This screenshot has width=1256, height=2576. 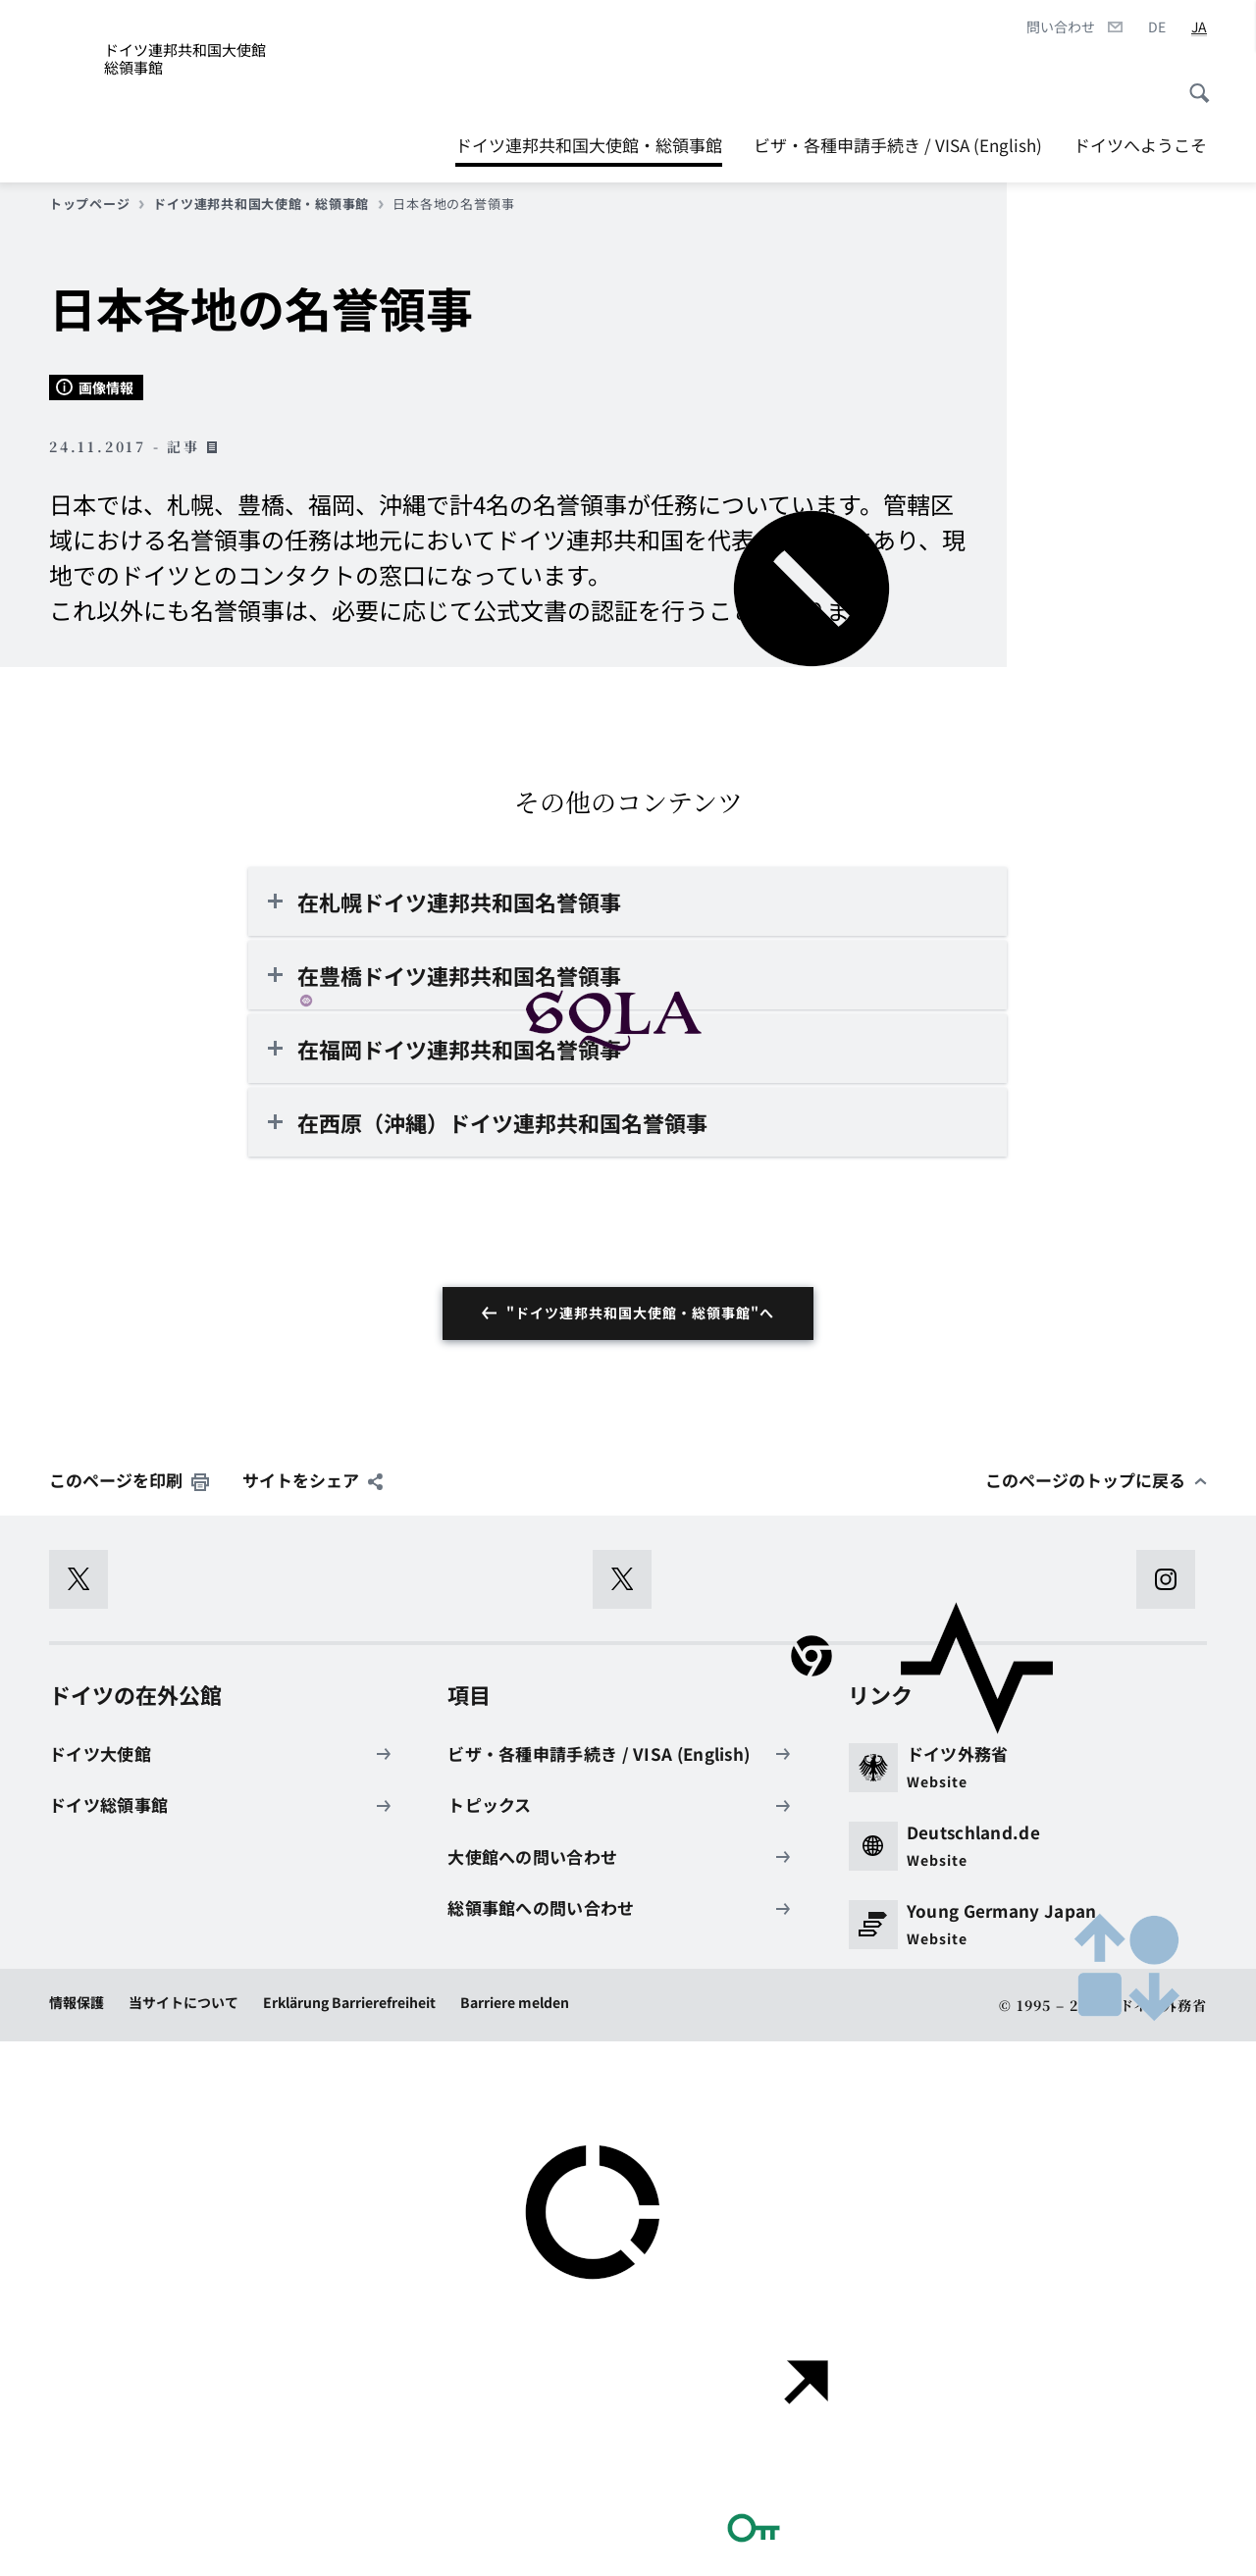 I want to click on open Google Chrome browser, so click(x=811, y=1656).